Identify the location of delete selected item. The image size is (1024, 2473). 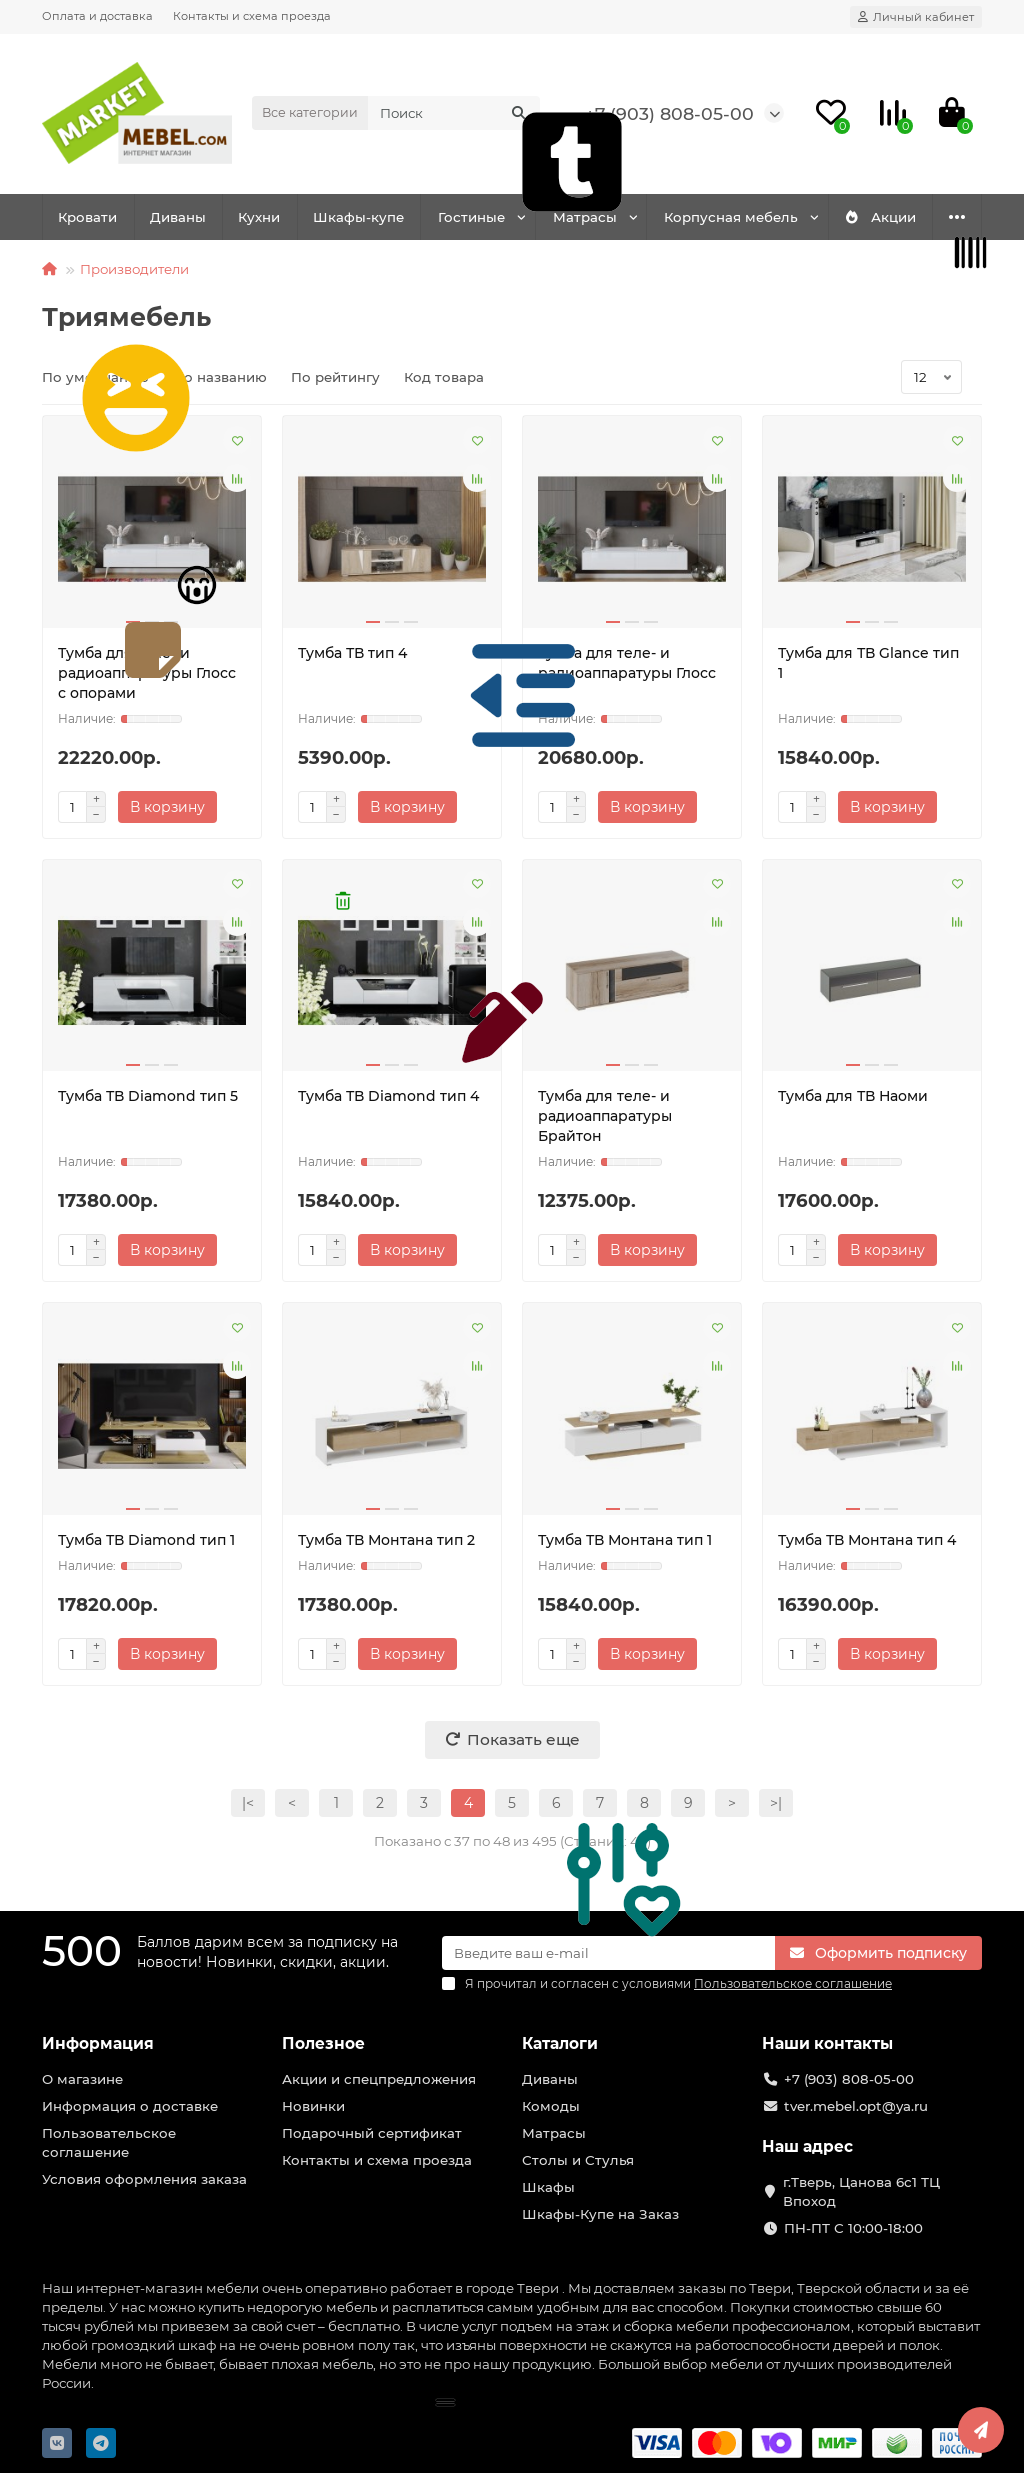
(343, 901).